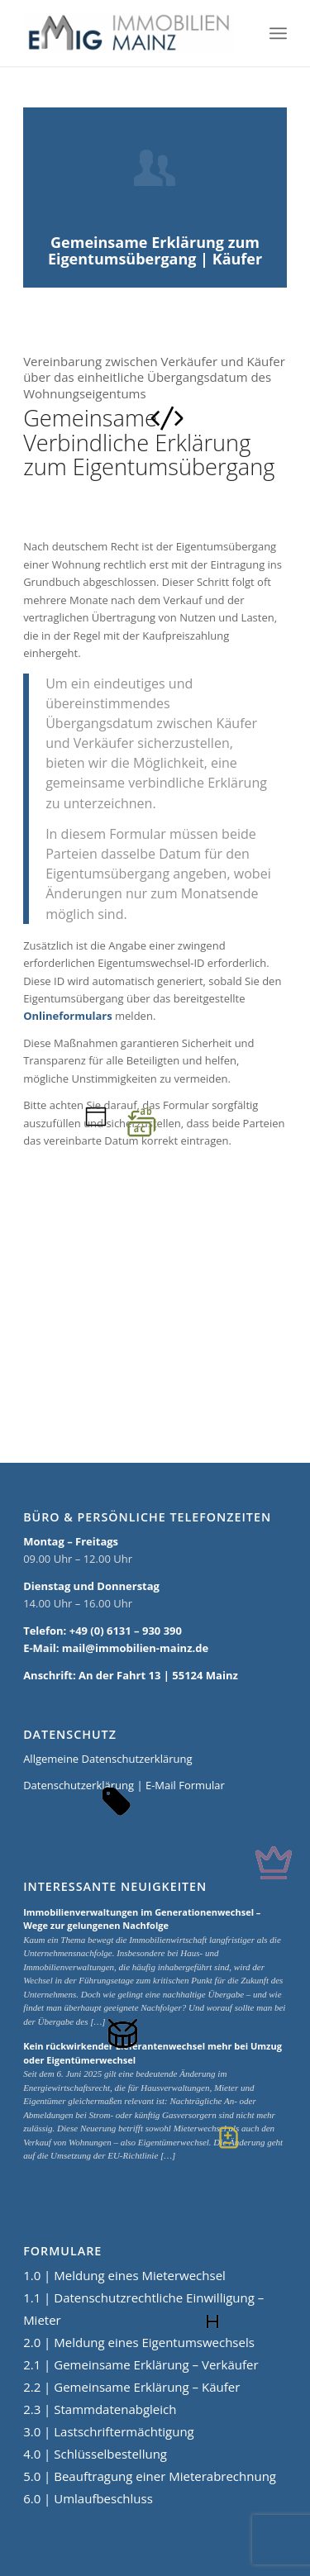  What do you see at coordinates (116, 1801) in the screenshot?
I see `add a tag or label to an item` at bounding box center [116, 1801].